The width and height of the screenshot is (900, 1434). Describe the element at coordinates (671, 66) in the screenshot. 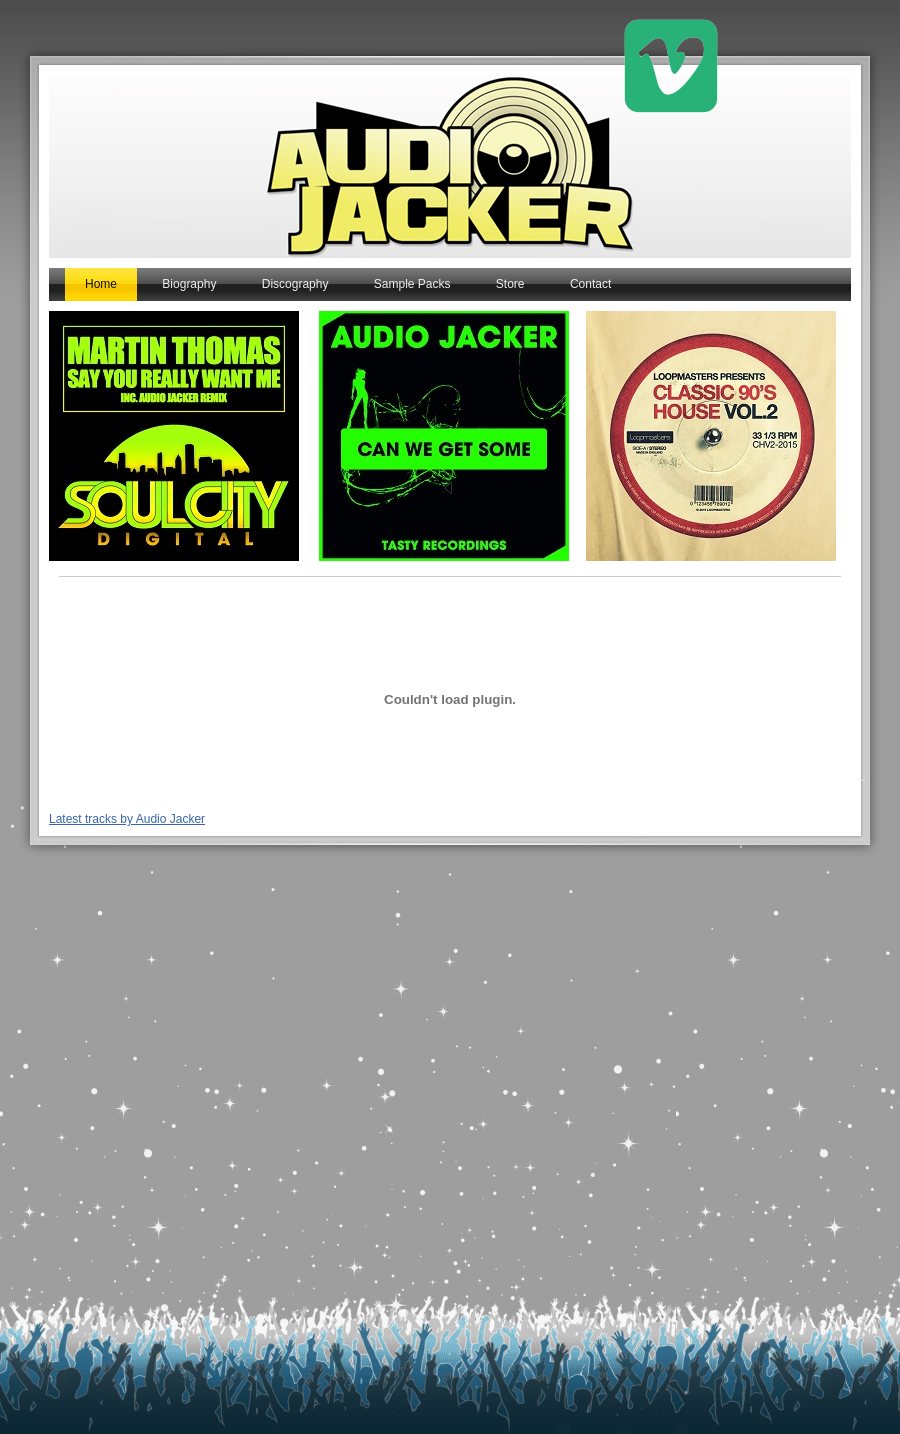

I see `open vimeo app or website` at that location.